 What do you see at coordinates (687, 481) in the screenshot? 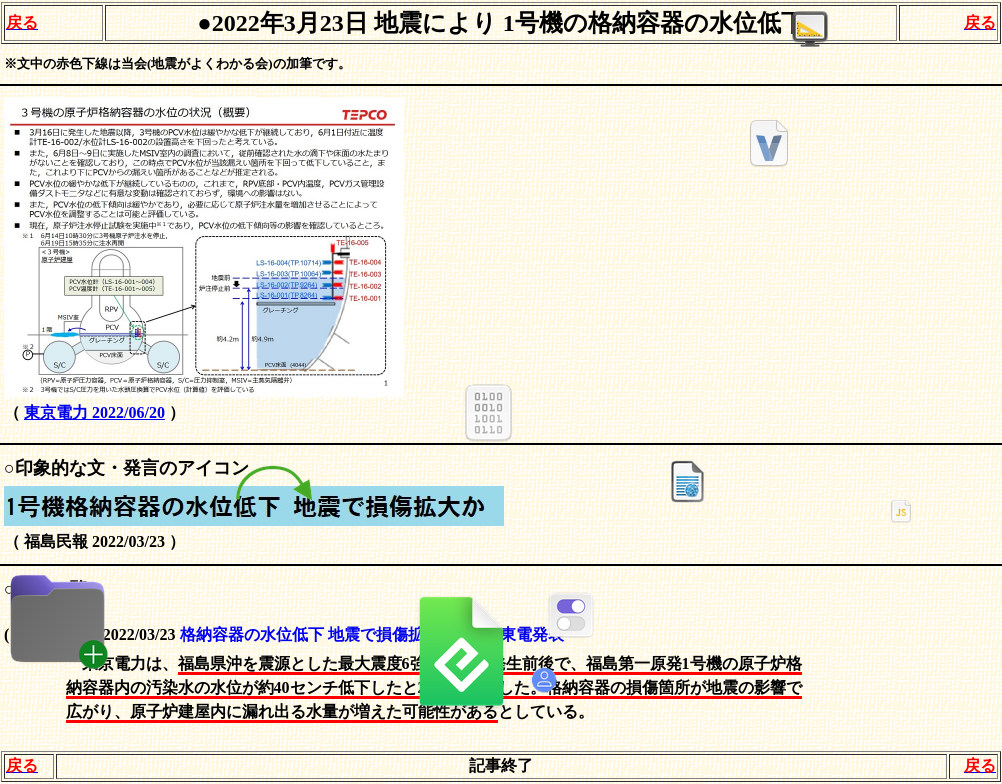
I see `open a libreoffice web document` at bounding box center [687, 481].